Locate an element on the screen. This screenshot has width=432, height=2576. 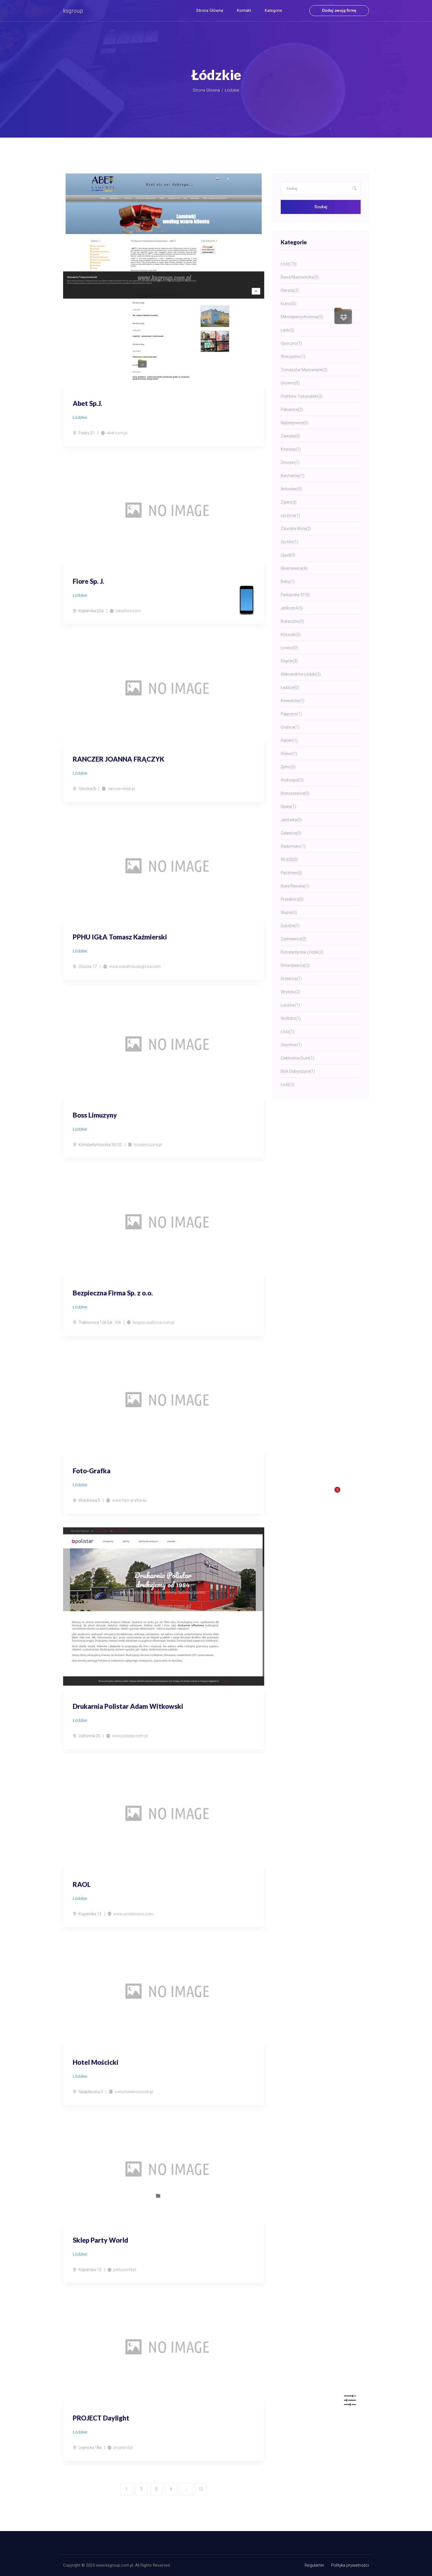
open your public shared folder is located at coordinates (158, 2196).